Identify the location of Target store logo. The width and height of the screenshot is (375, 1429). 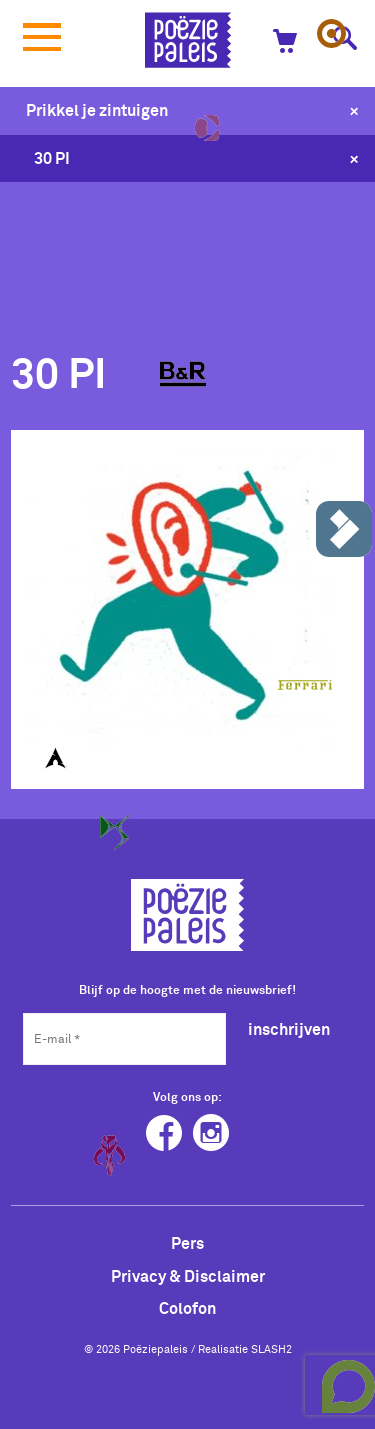
(331, 33).